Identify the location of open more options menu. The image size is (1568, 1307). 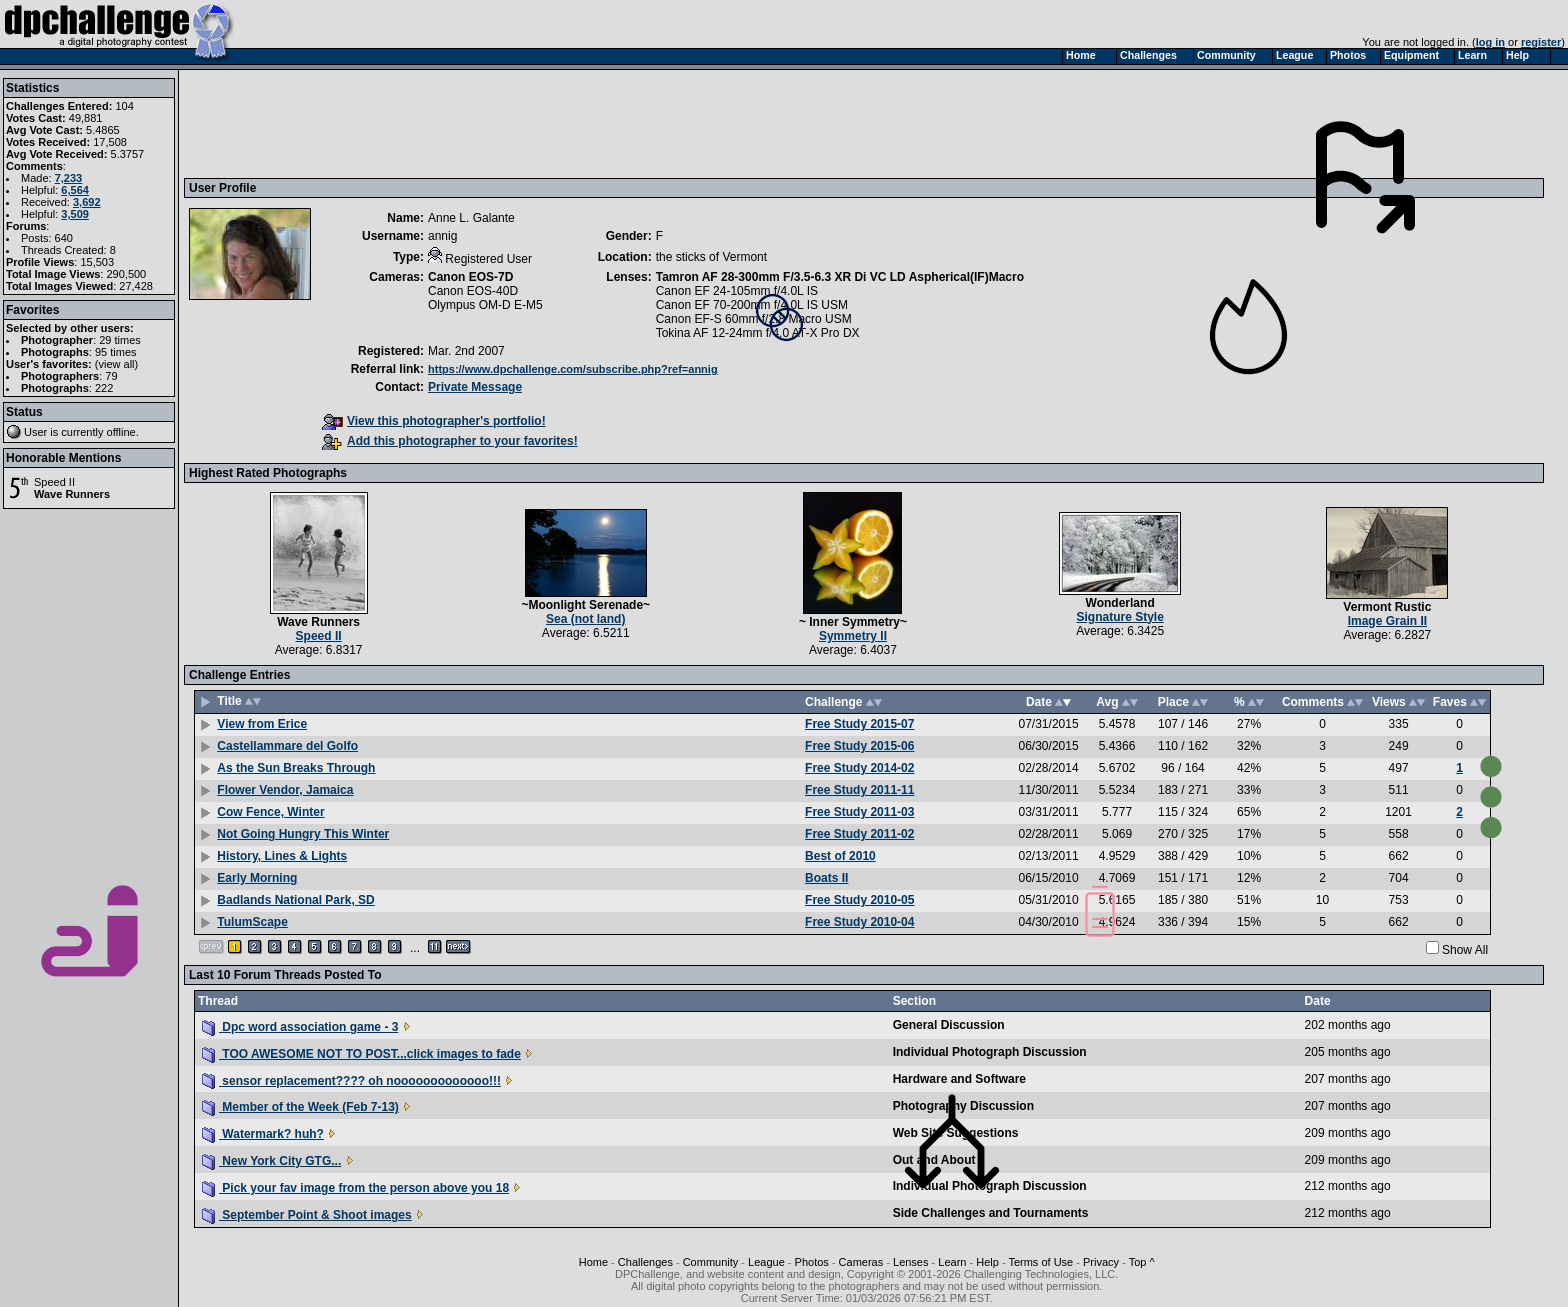
(1491, 797).